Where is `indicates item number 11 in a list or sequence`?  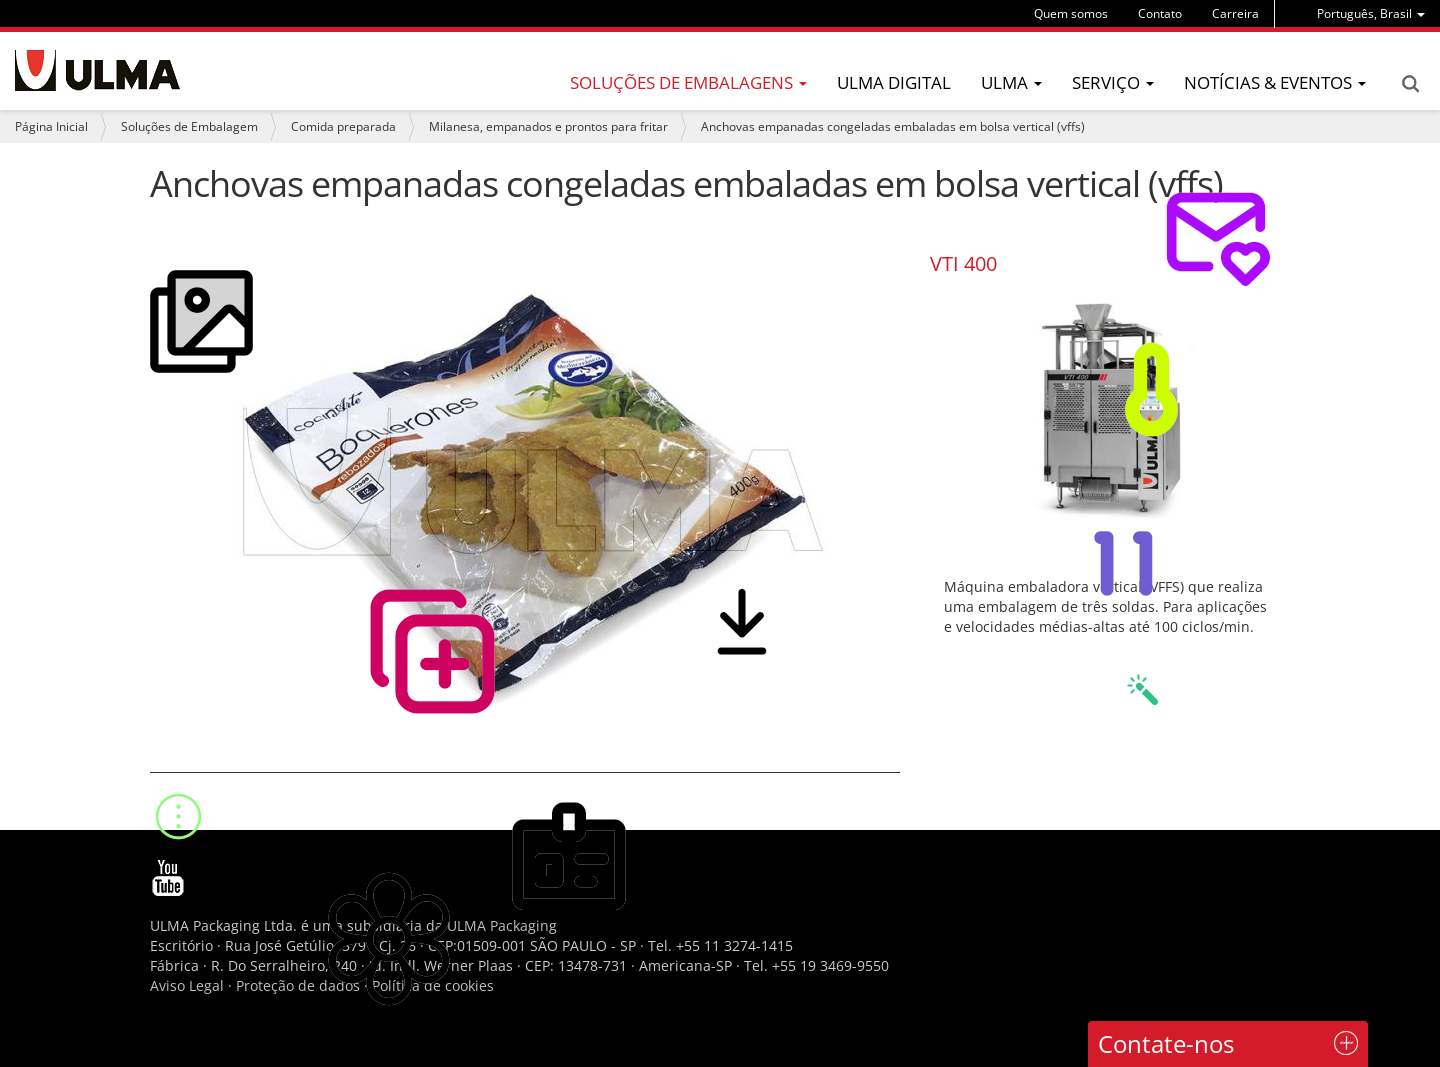 indicates item number 11 in a list or sequence is located at coordinates (1126, 563).